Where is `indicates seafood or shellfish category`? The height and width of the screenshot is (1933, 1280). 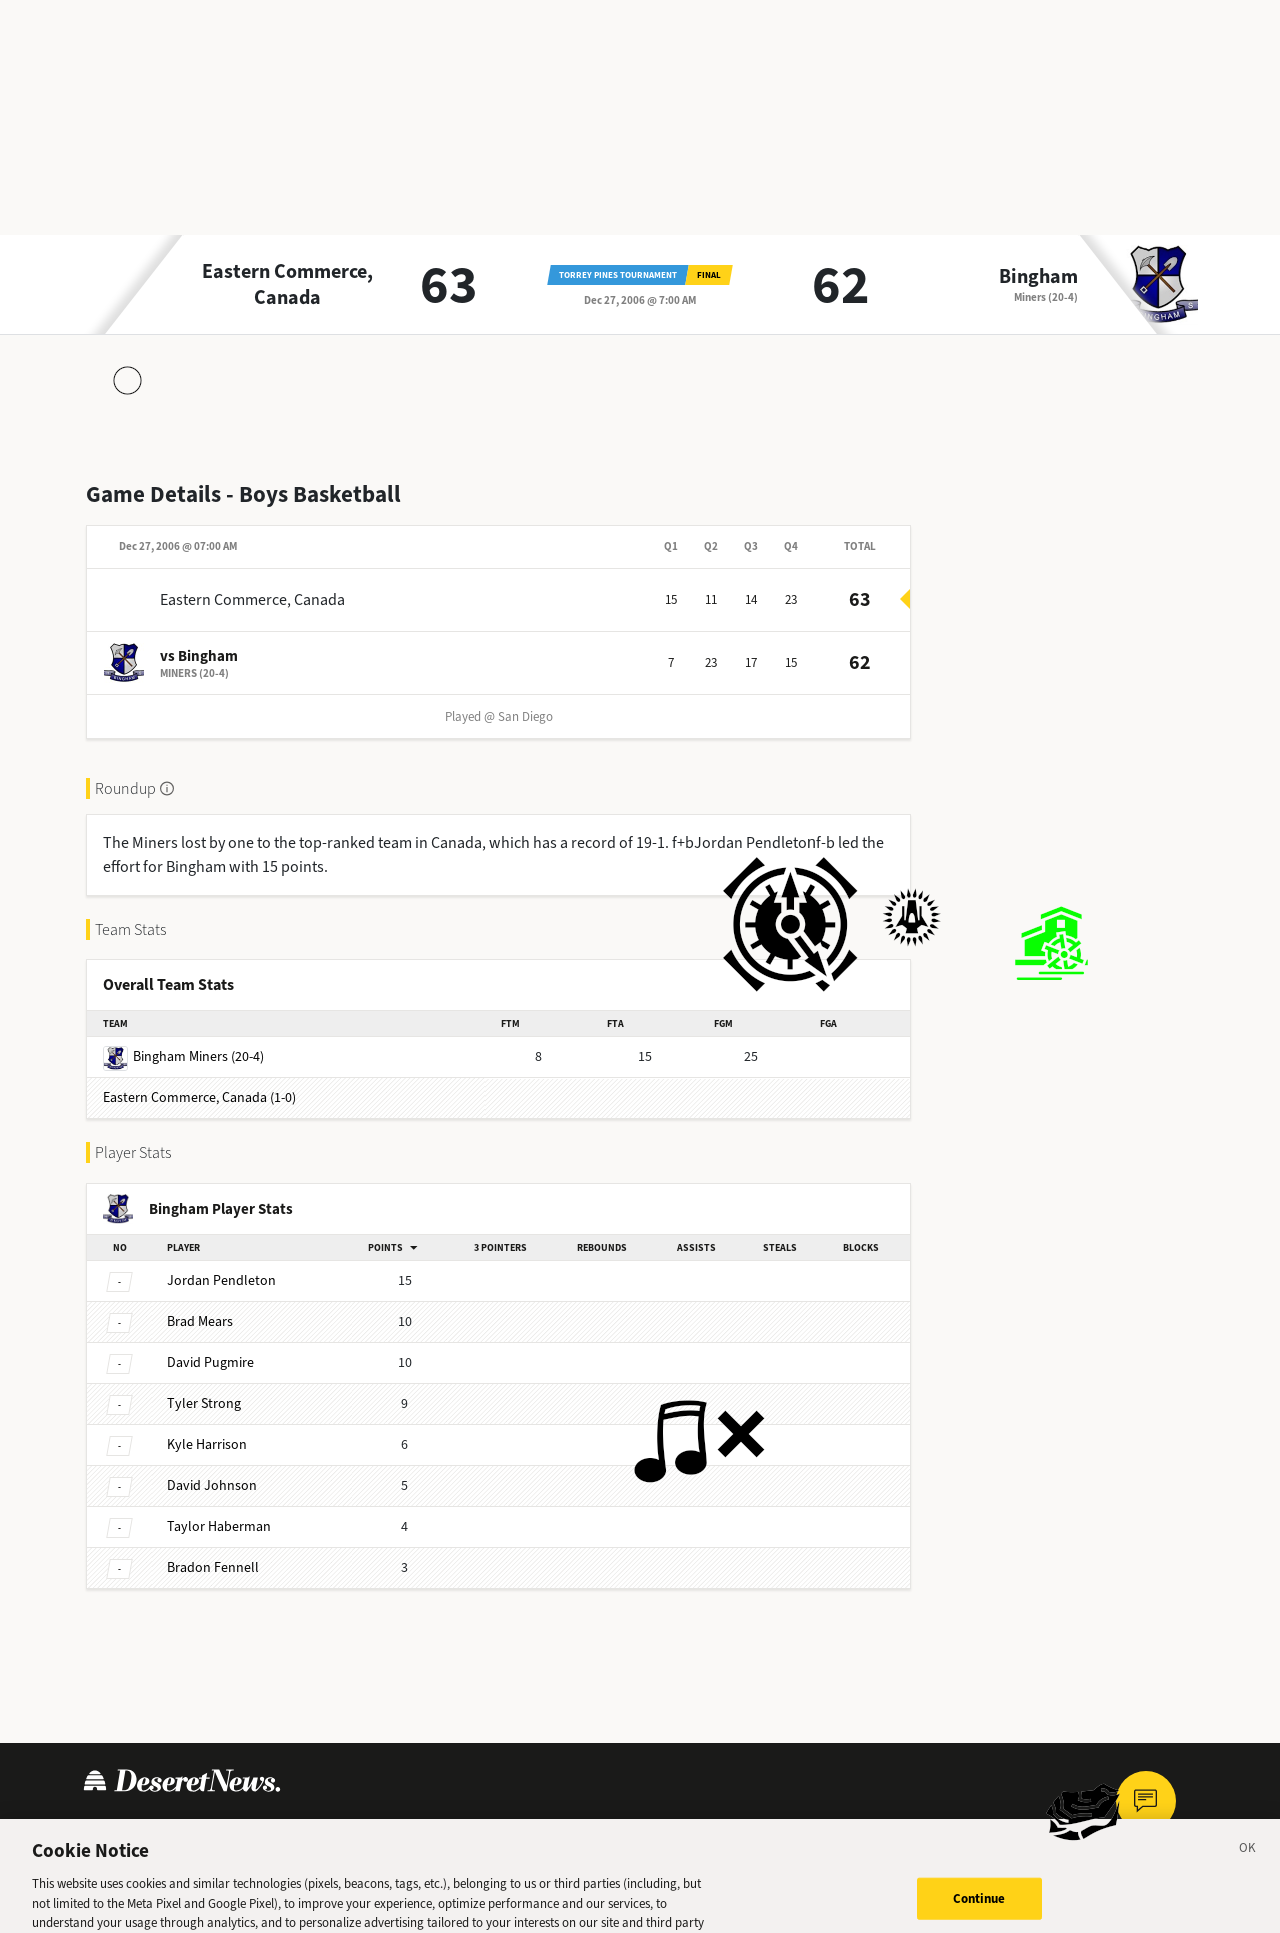 indicates seafood or shellfish category is located at coordinates (1083, 1812).